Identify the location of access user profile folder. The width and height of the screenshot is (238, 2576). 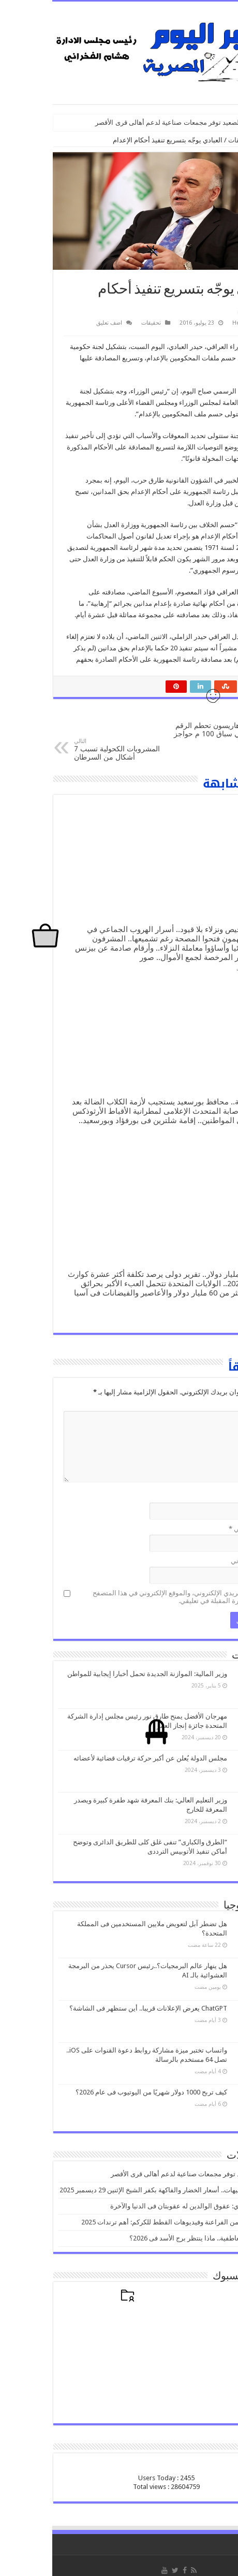
(127, 2295).